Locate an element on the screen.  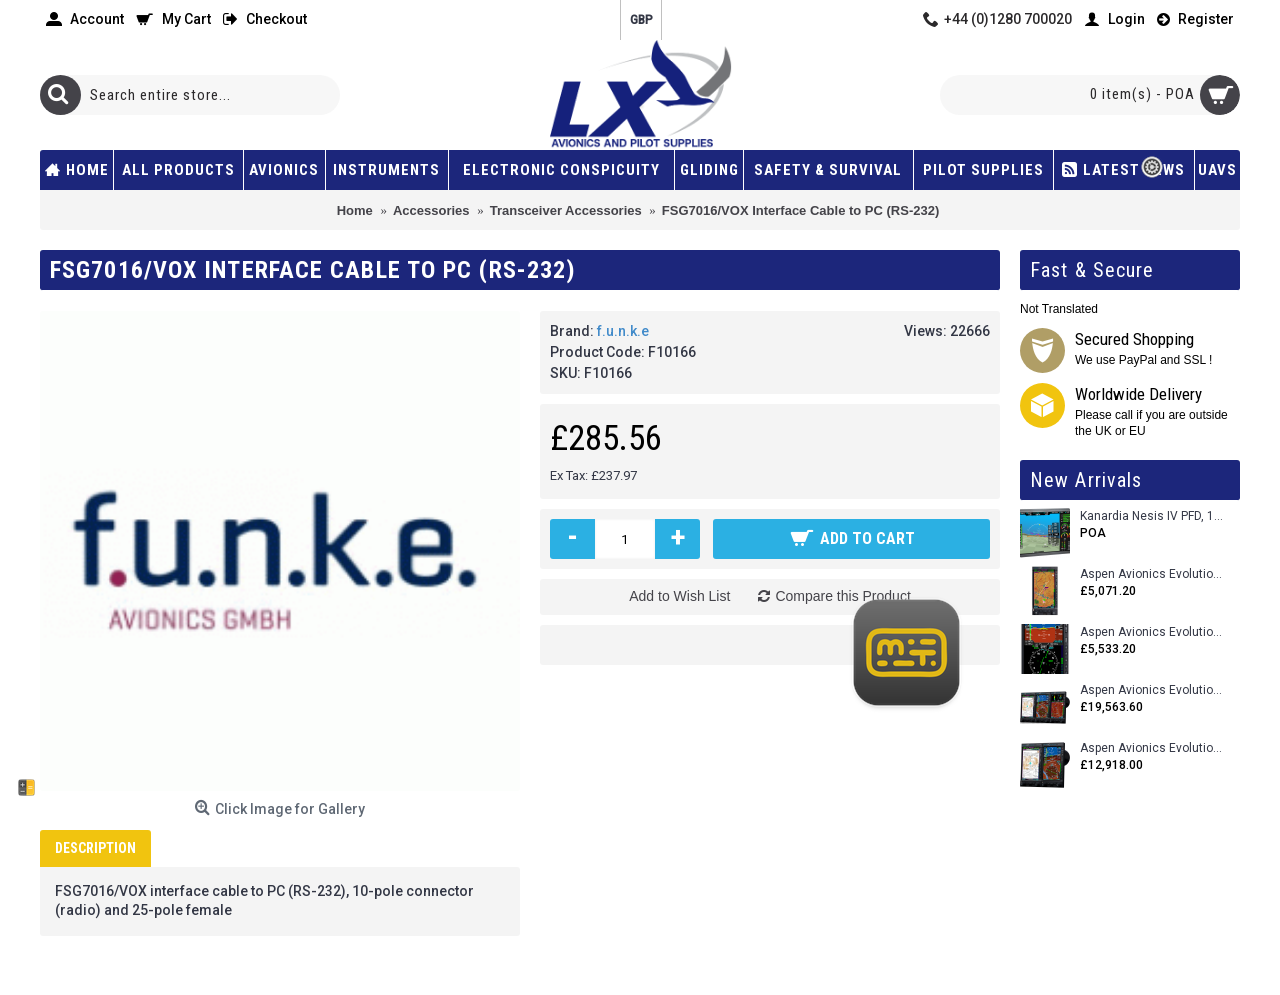
open monkeytype typing test app is located at coordinates (906, 652).